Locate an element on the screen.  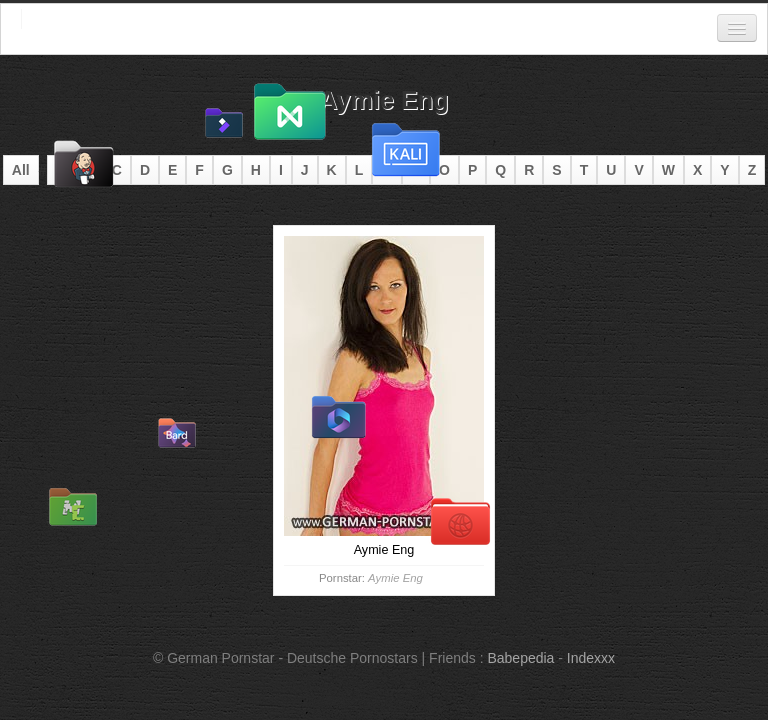
open jenkins CI/CD project folder is located at coordinates (83, 165).